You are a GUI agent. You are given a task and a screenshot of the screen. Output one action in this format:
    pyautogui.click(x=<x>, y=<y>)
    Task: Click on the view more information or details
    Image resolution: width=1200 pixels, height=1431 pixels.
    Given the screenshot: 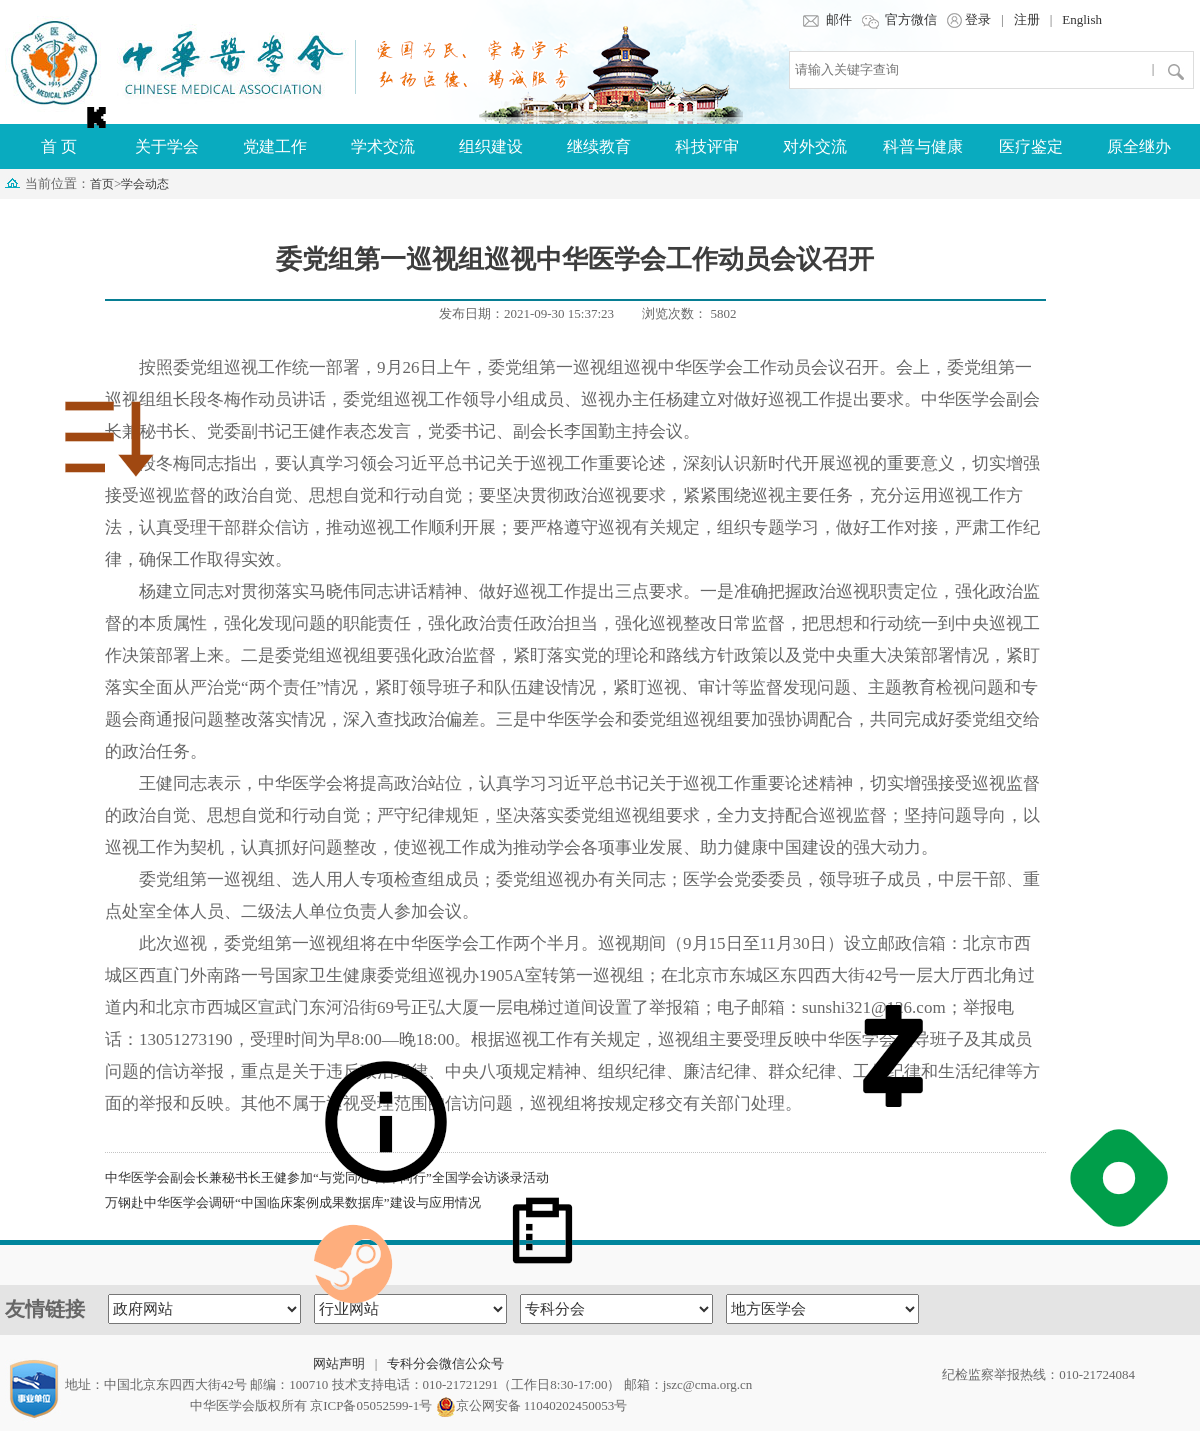 What is the action you would take?
    pyautogui.click(x=386, y=1122)
    